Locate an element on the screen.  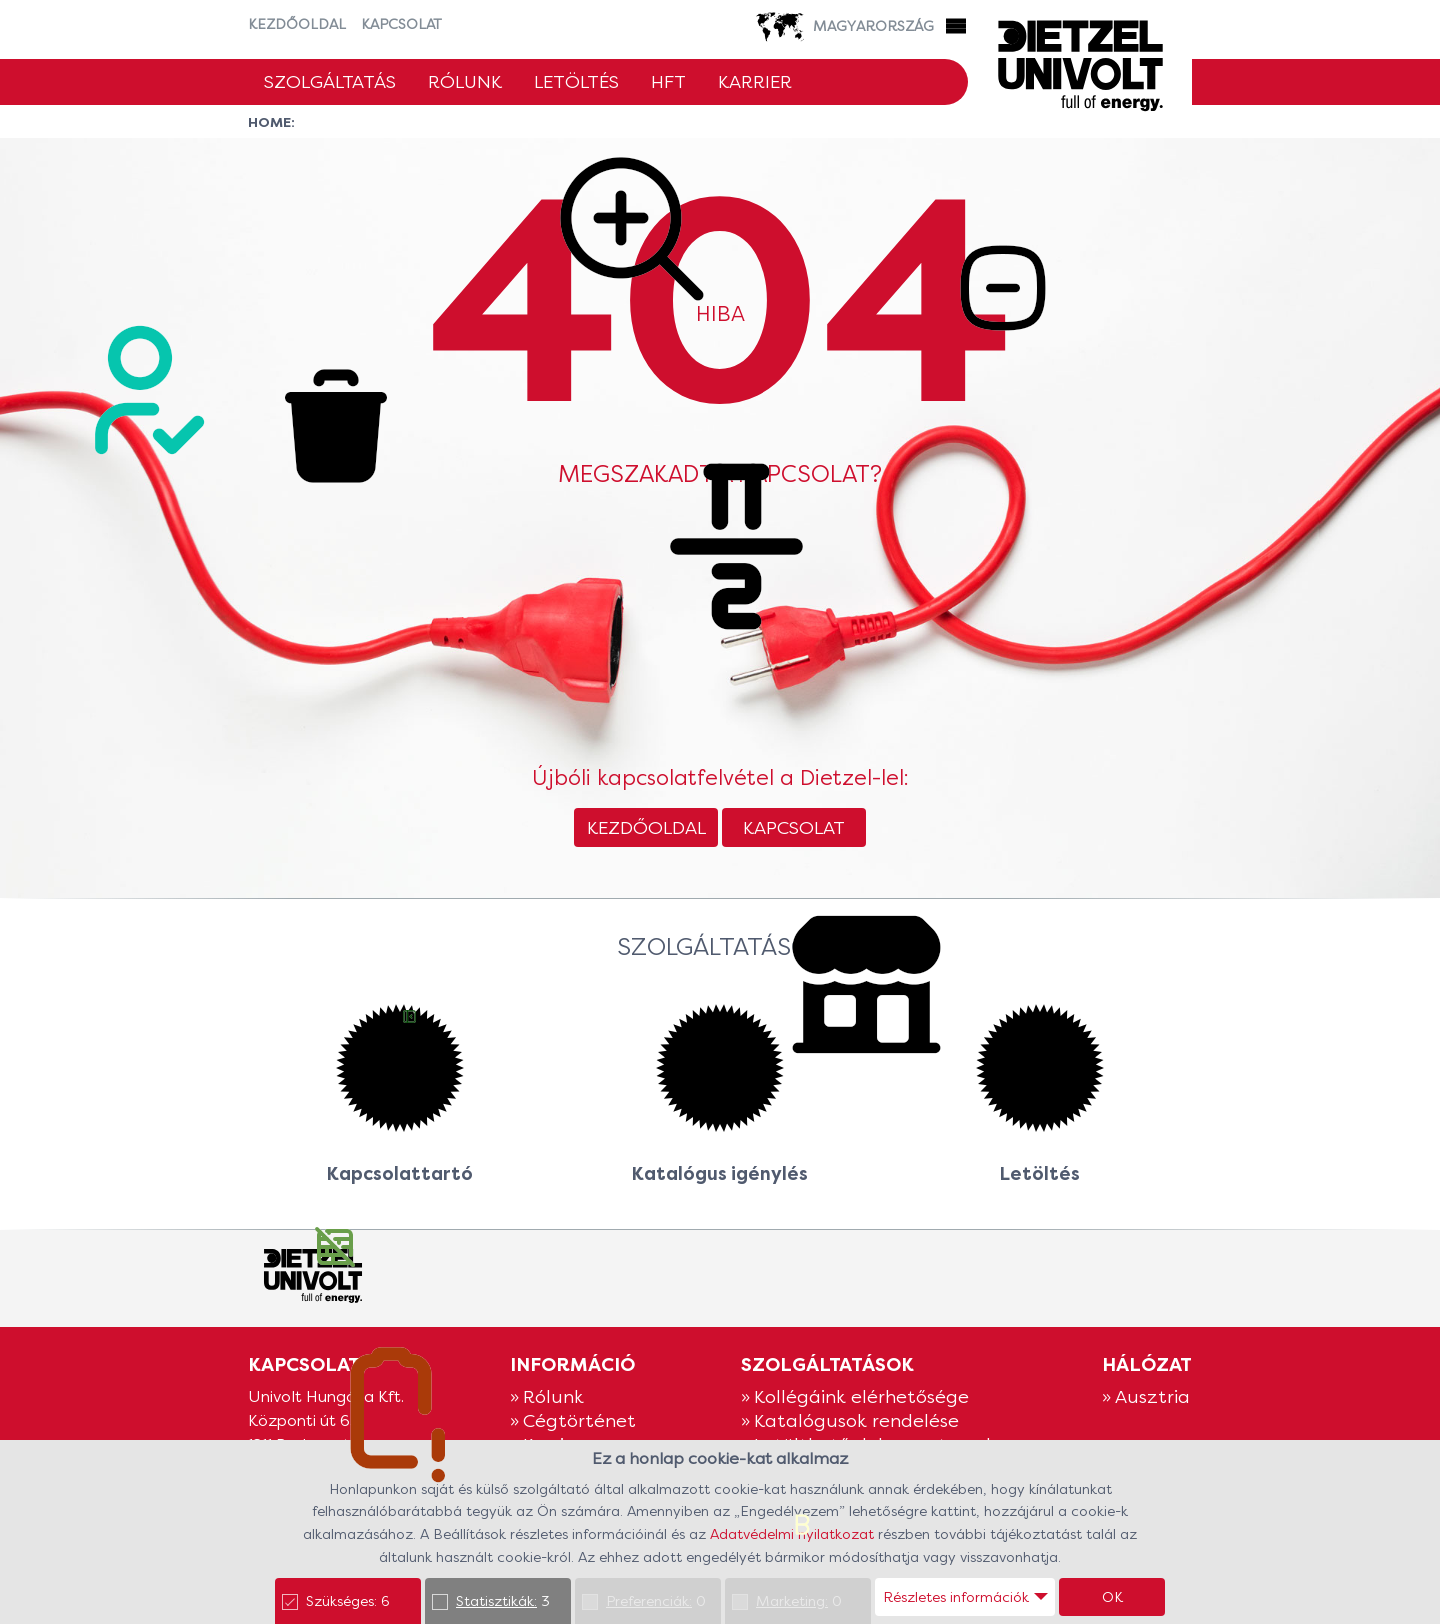
view store or shop location is located at coordinates (866, 984).